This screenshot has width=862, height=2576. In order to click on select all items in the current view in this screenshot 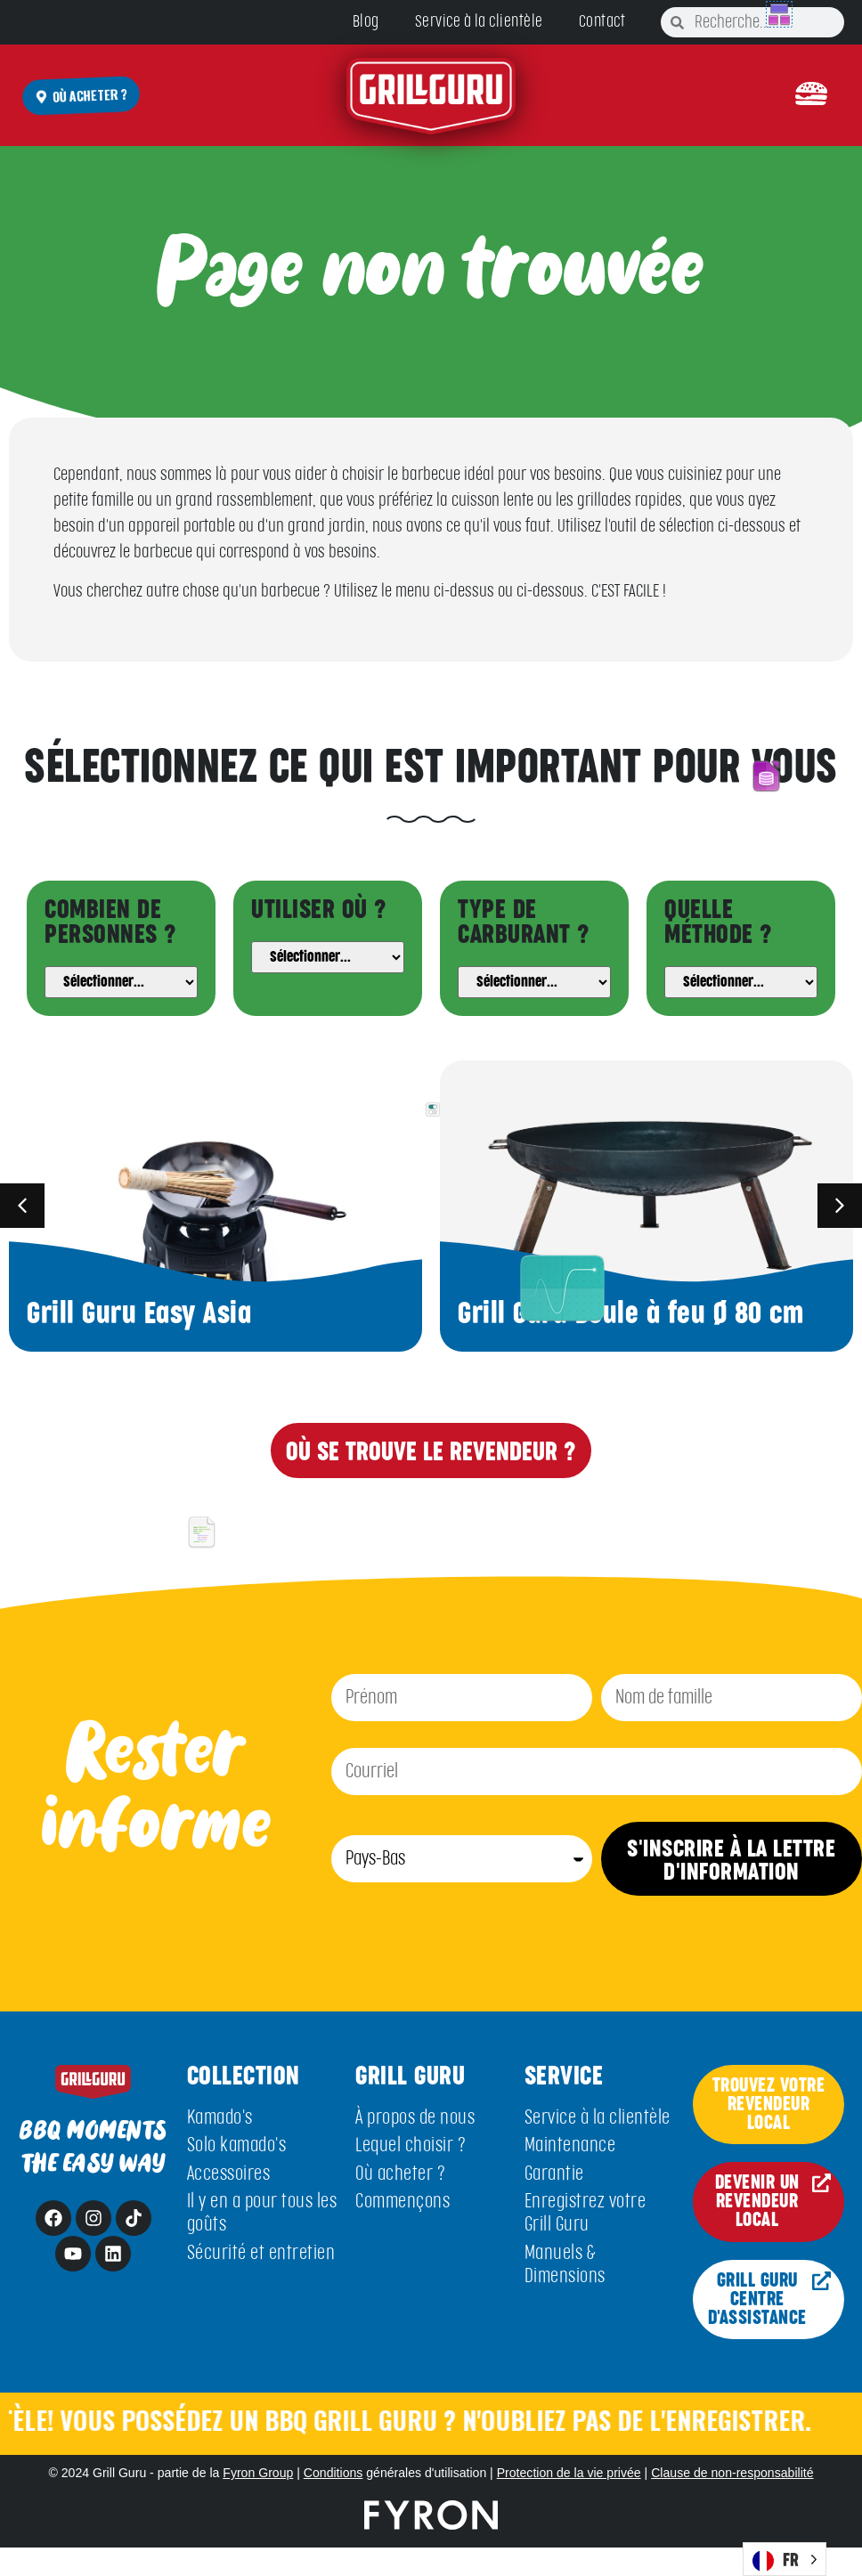, I will do `click(779, 14)`.